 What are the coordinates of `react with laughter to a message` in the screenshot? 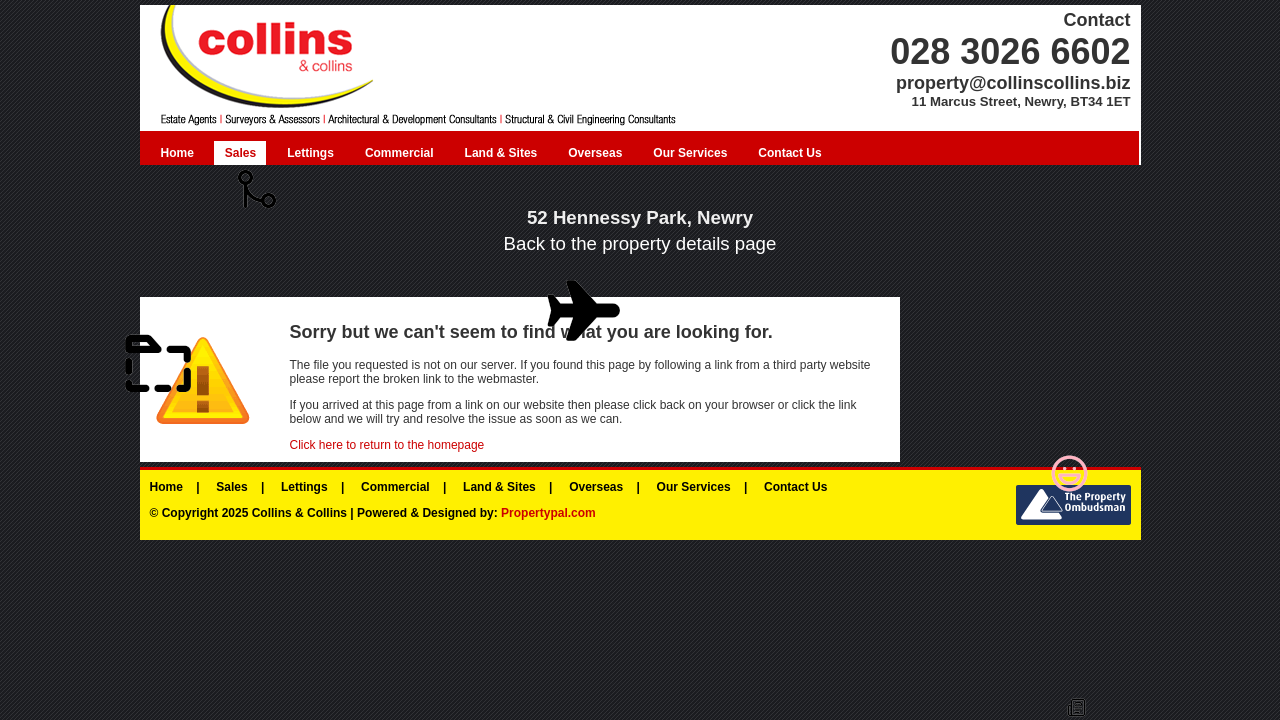 It's located at (1069, 473).